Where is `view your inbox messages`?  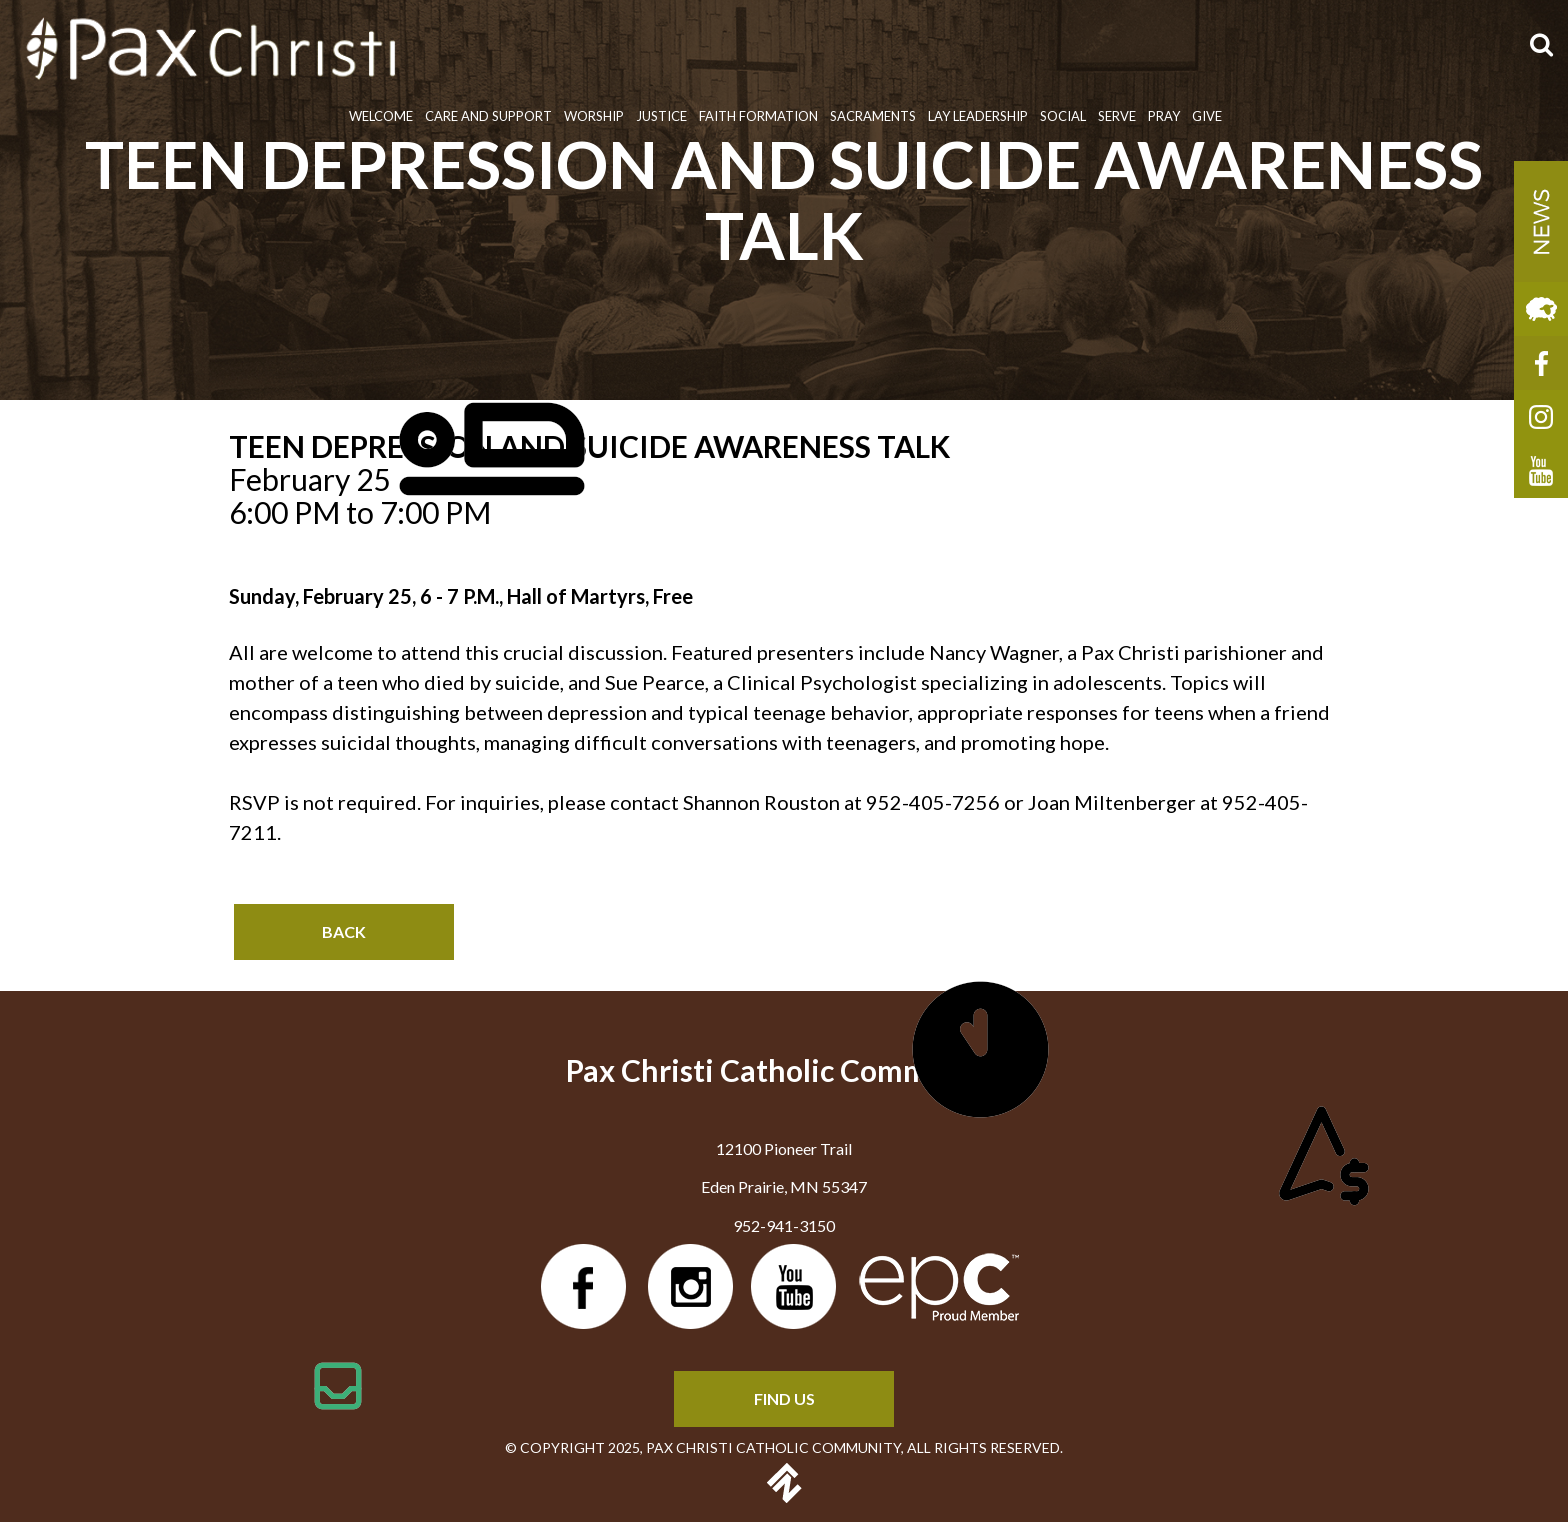 view your inbox messages is located at coordinates (338, 1386).